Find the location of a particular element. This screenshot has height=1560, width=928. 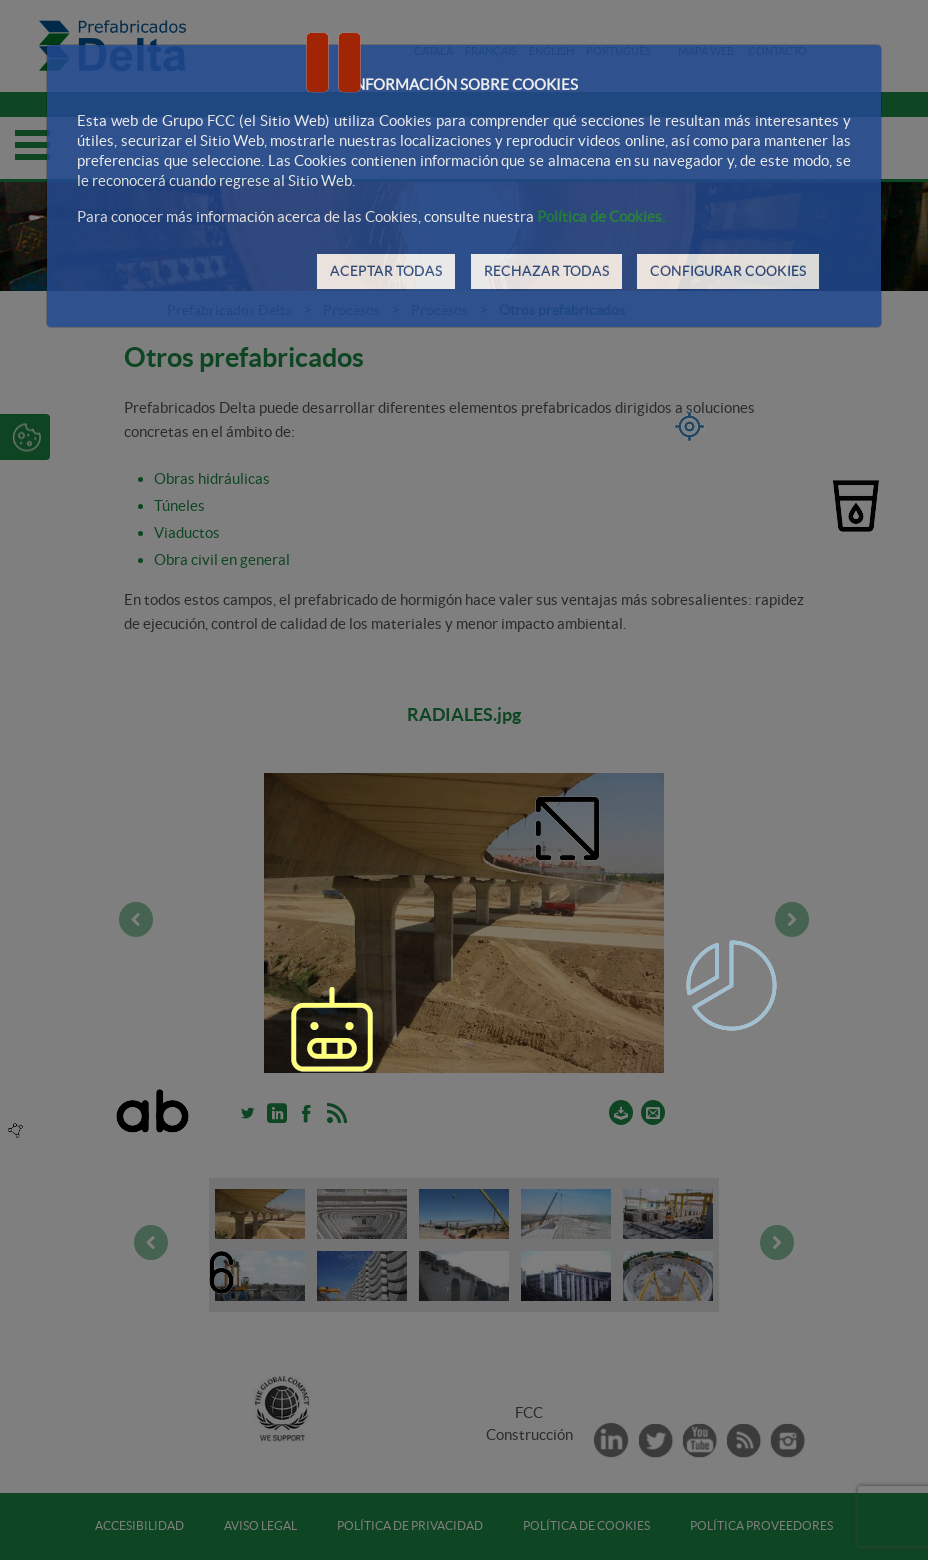

access AI assistant or chatbot features is located at coordinates (332, 1034).